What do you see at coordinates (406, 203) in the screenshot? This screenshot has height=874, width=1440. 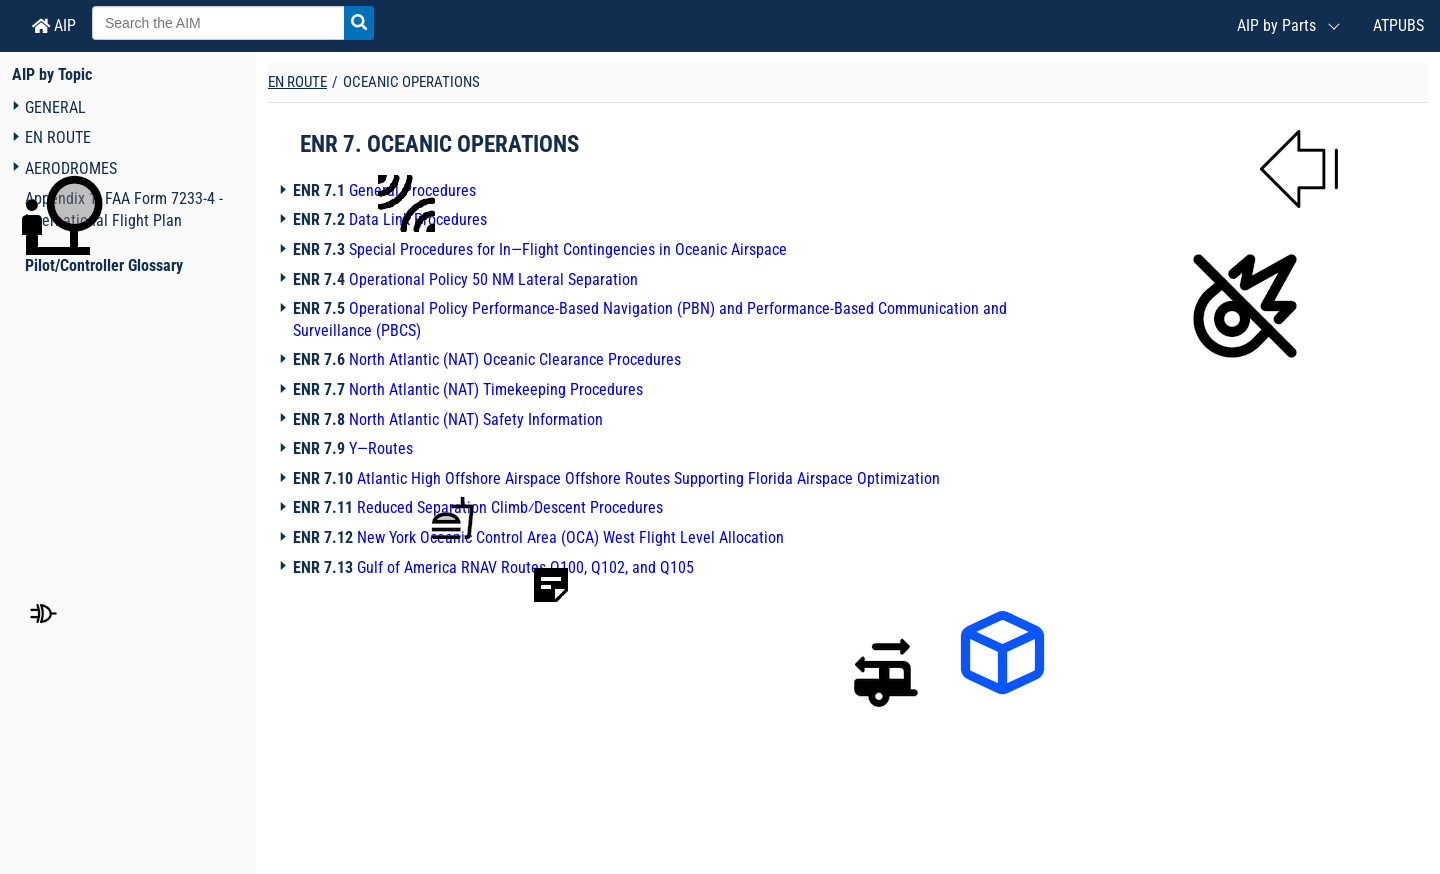 I see `enable light leak or lens flare effect` at bounding box center [406, 203].